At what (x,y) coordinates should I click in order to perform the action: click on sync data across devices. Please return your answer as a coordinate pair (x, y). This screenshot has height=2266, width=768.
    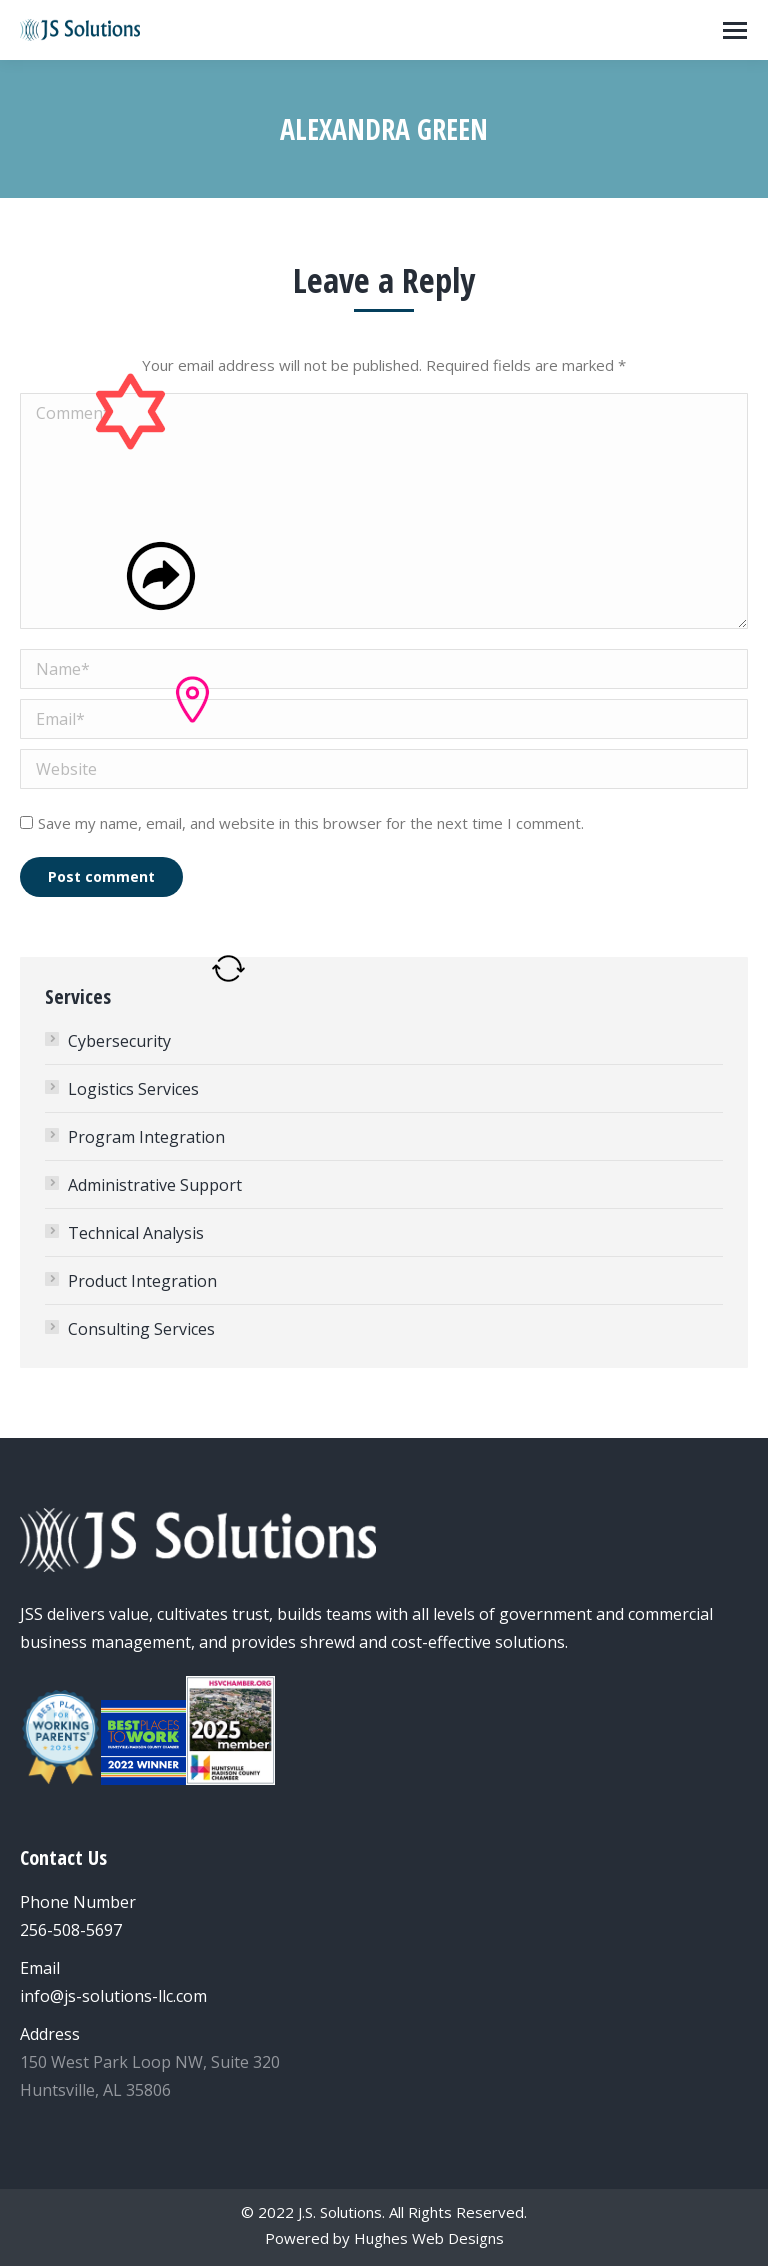
    Looking at the image, I should click on (228, 968).